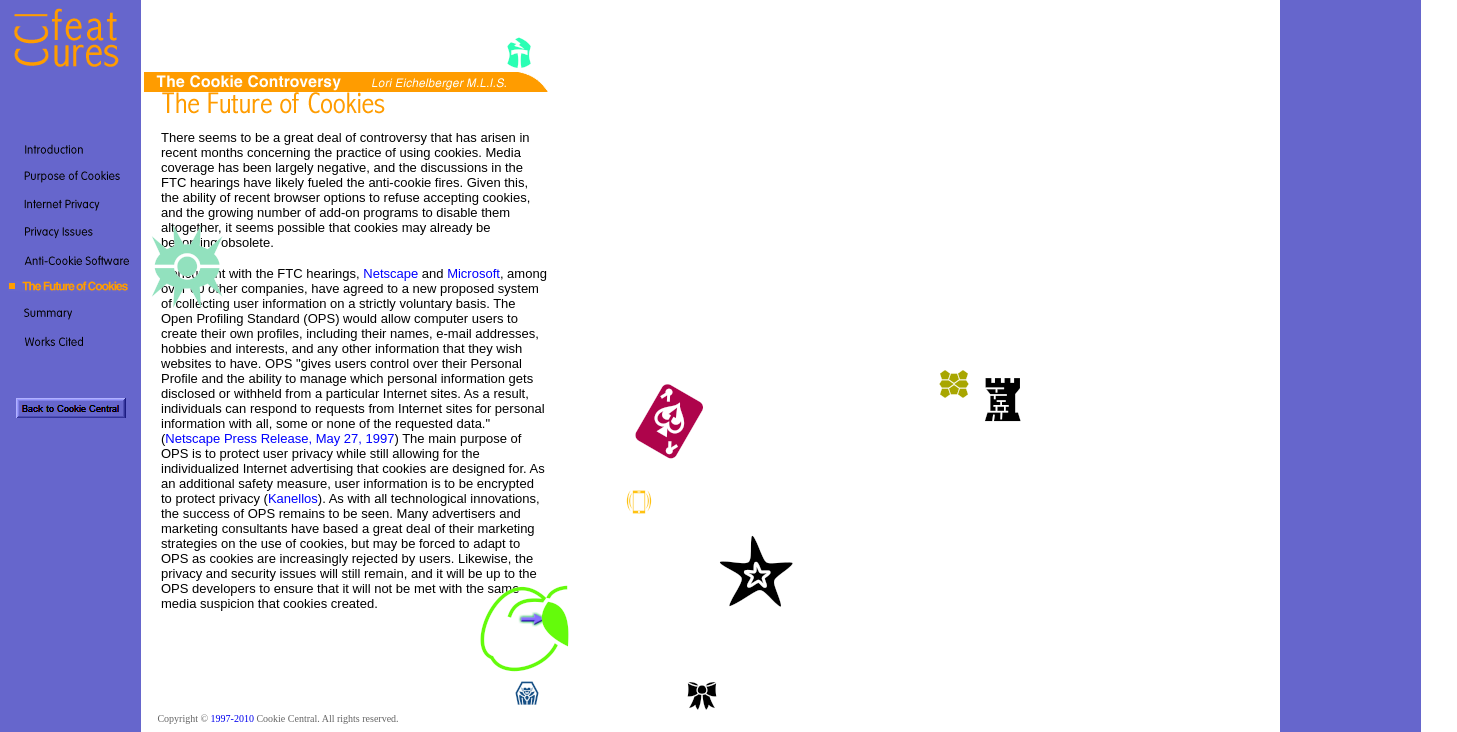 This screenshot has width=1457, height=732. What do you see at coordinates (519, 53) in the screenshot?
I see `indicates damaged or broken armor status` at bounding box center [519, 53].